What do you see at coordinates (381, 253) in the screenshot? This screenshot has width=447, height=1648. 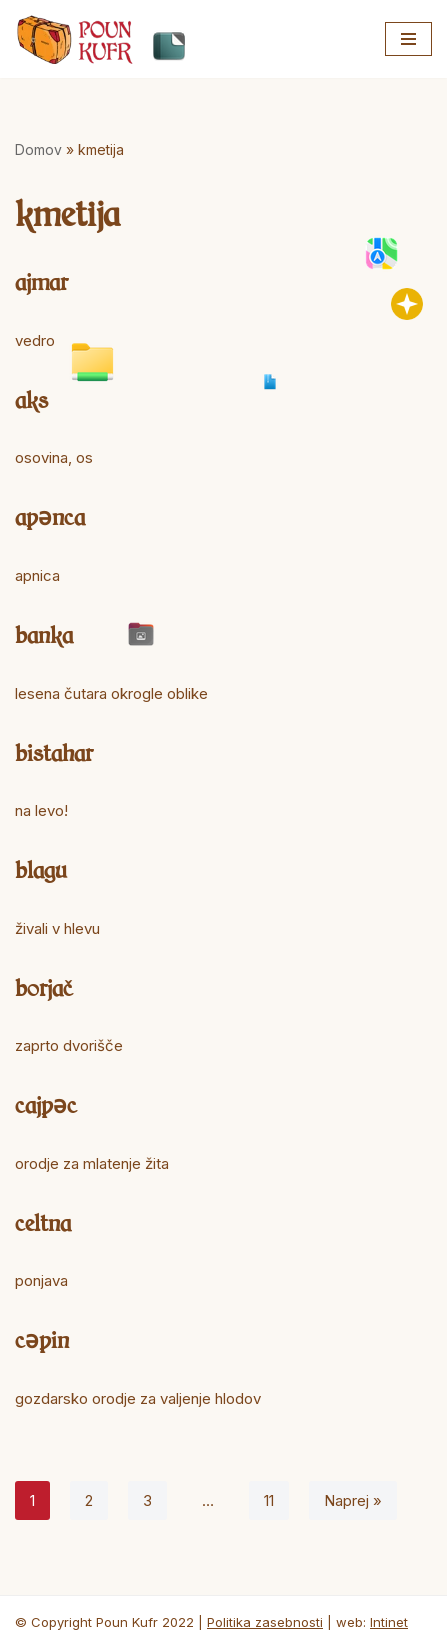 I see `open apple maps` at bounding box center [381, 253].